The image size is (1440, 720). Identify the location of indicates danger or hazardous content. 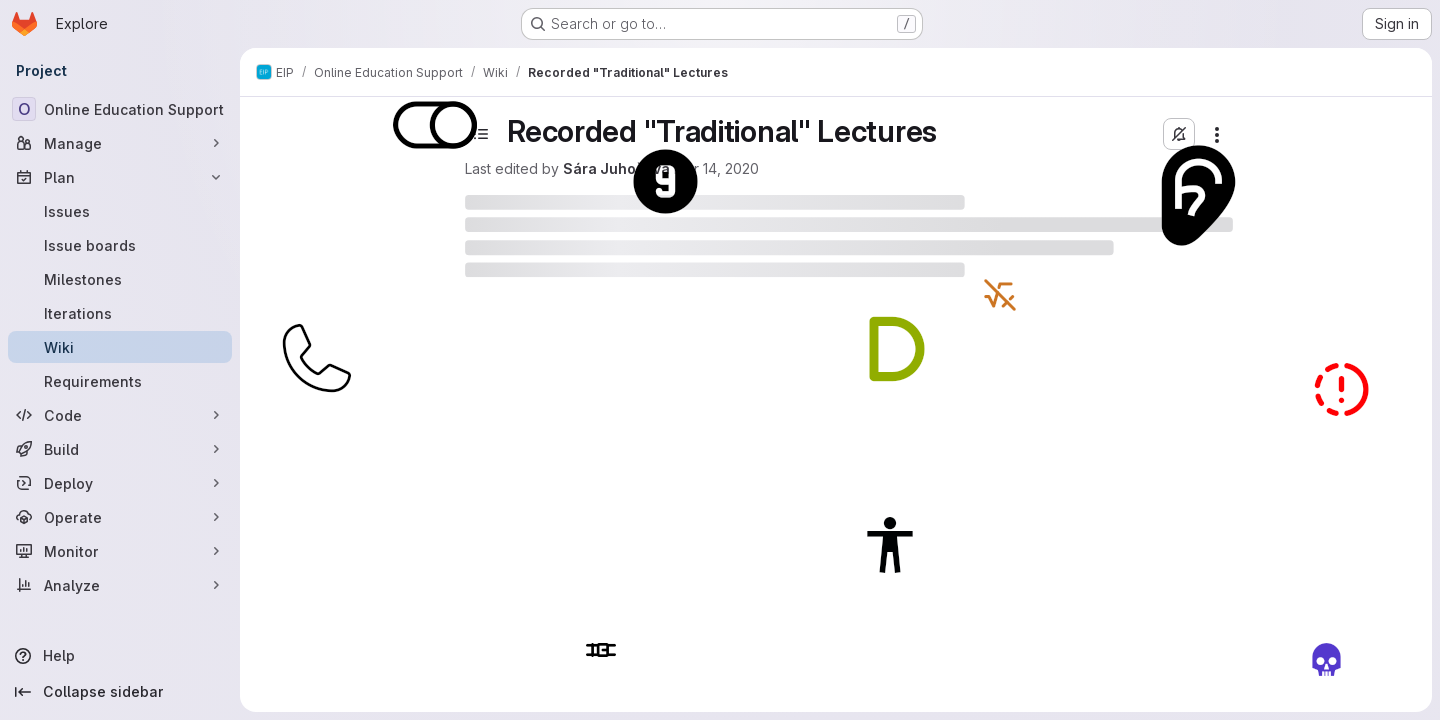
(1326, 659).